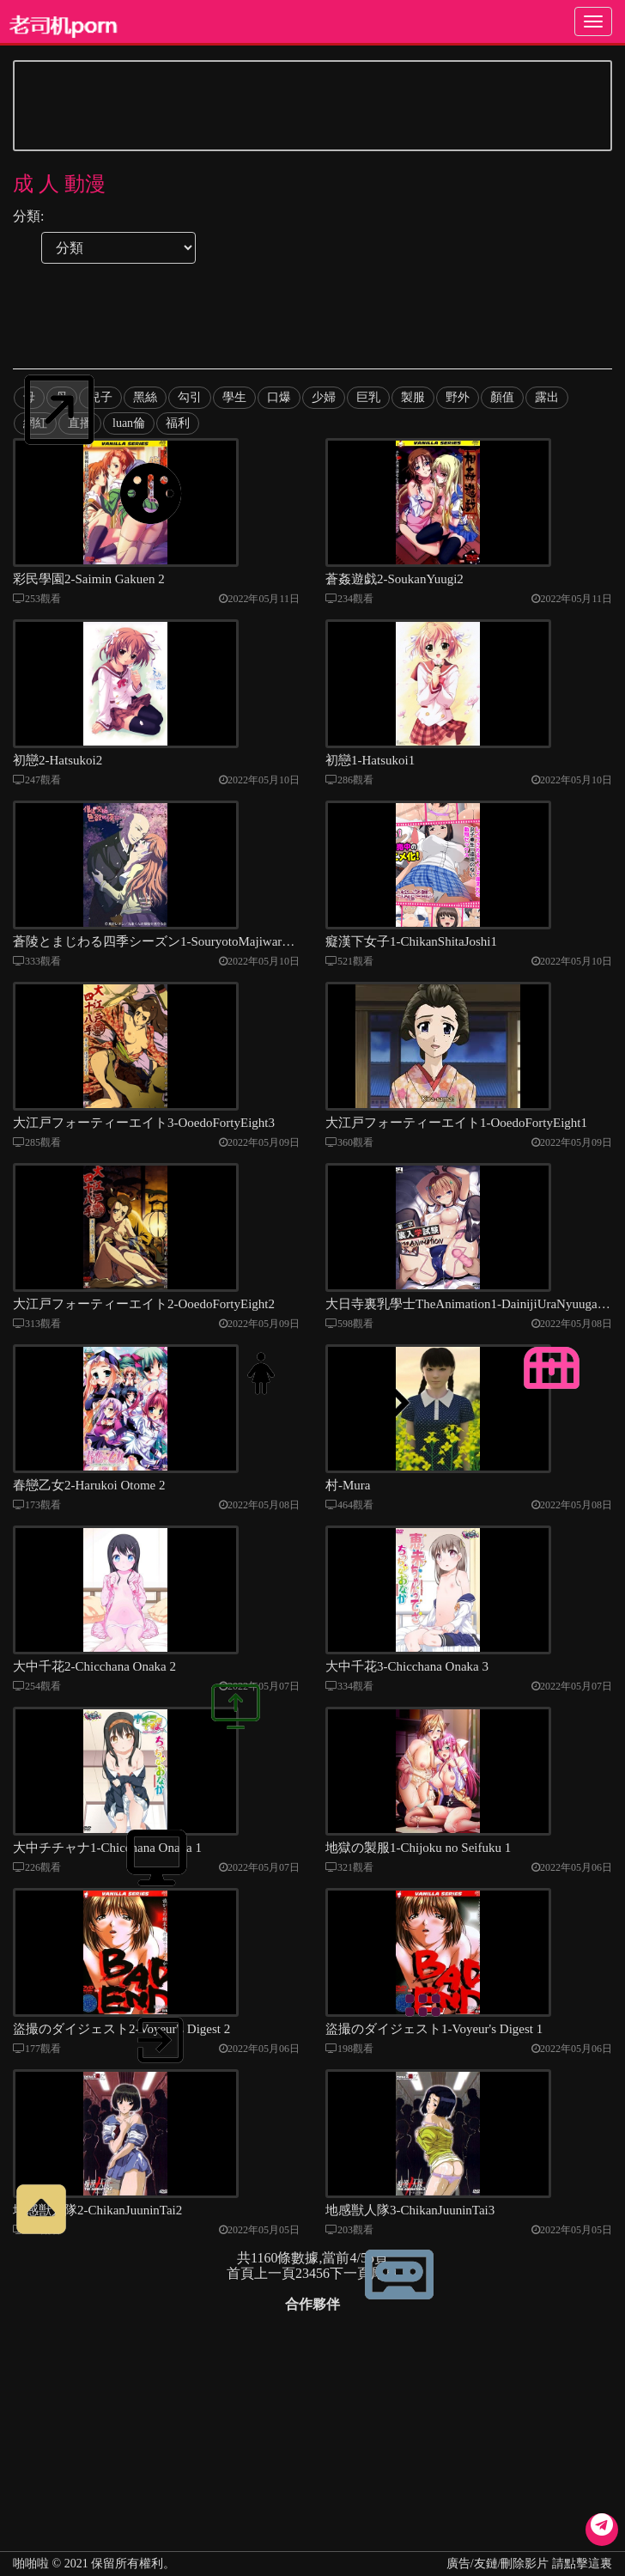 This screenshot has width=625, height=2576. Describe the element at coordinates (261, 1373) in the screenshot. I see `indicates female or women's restroom` at that location.